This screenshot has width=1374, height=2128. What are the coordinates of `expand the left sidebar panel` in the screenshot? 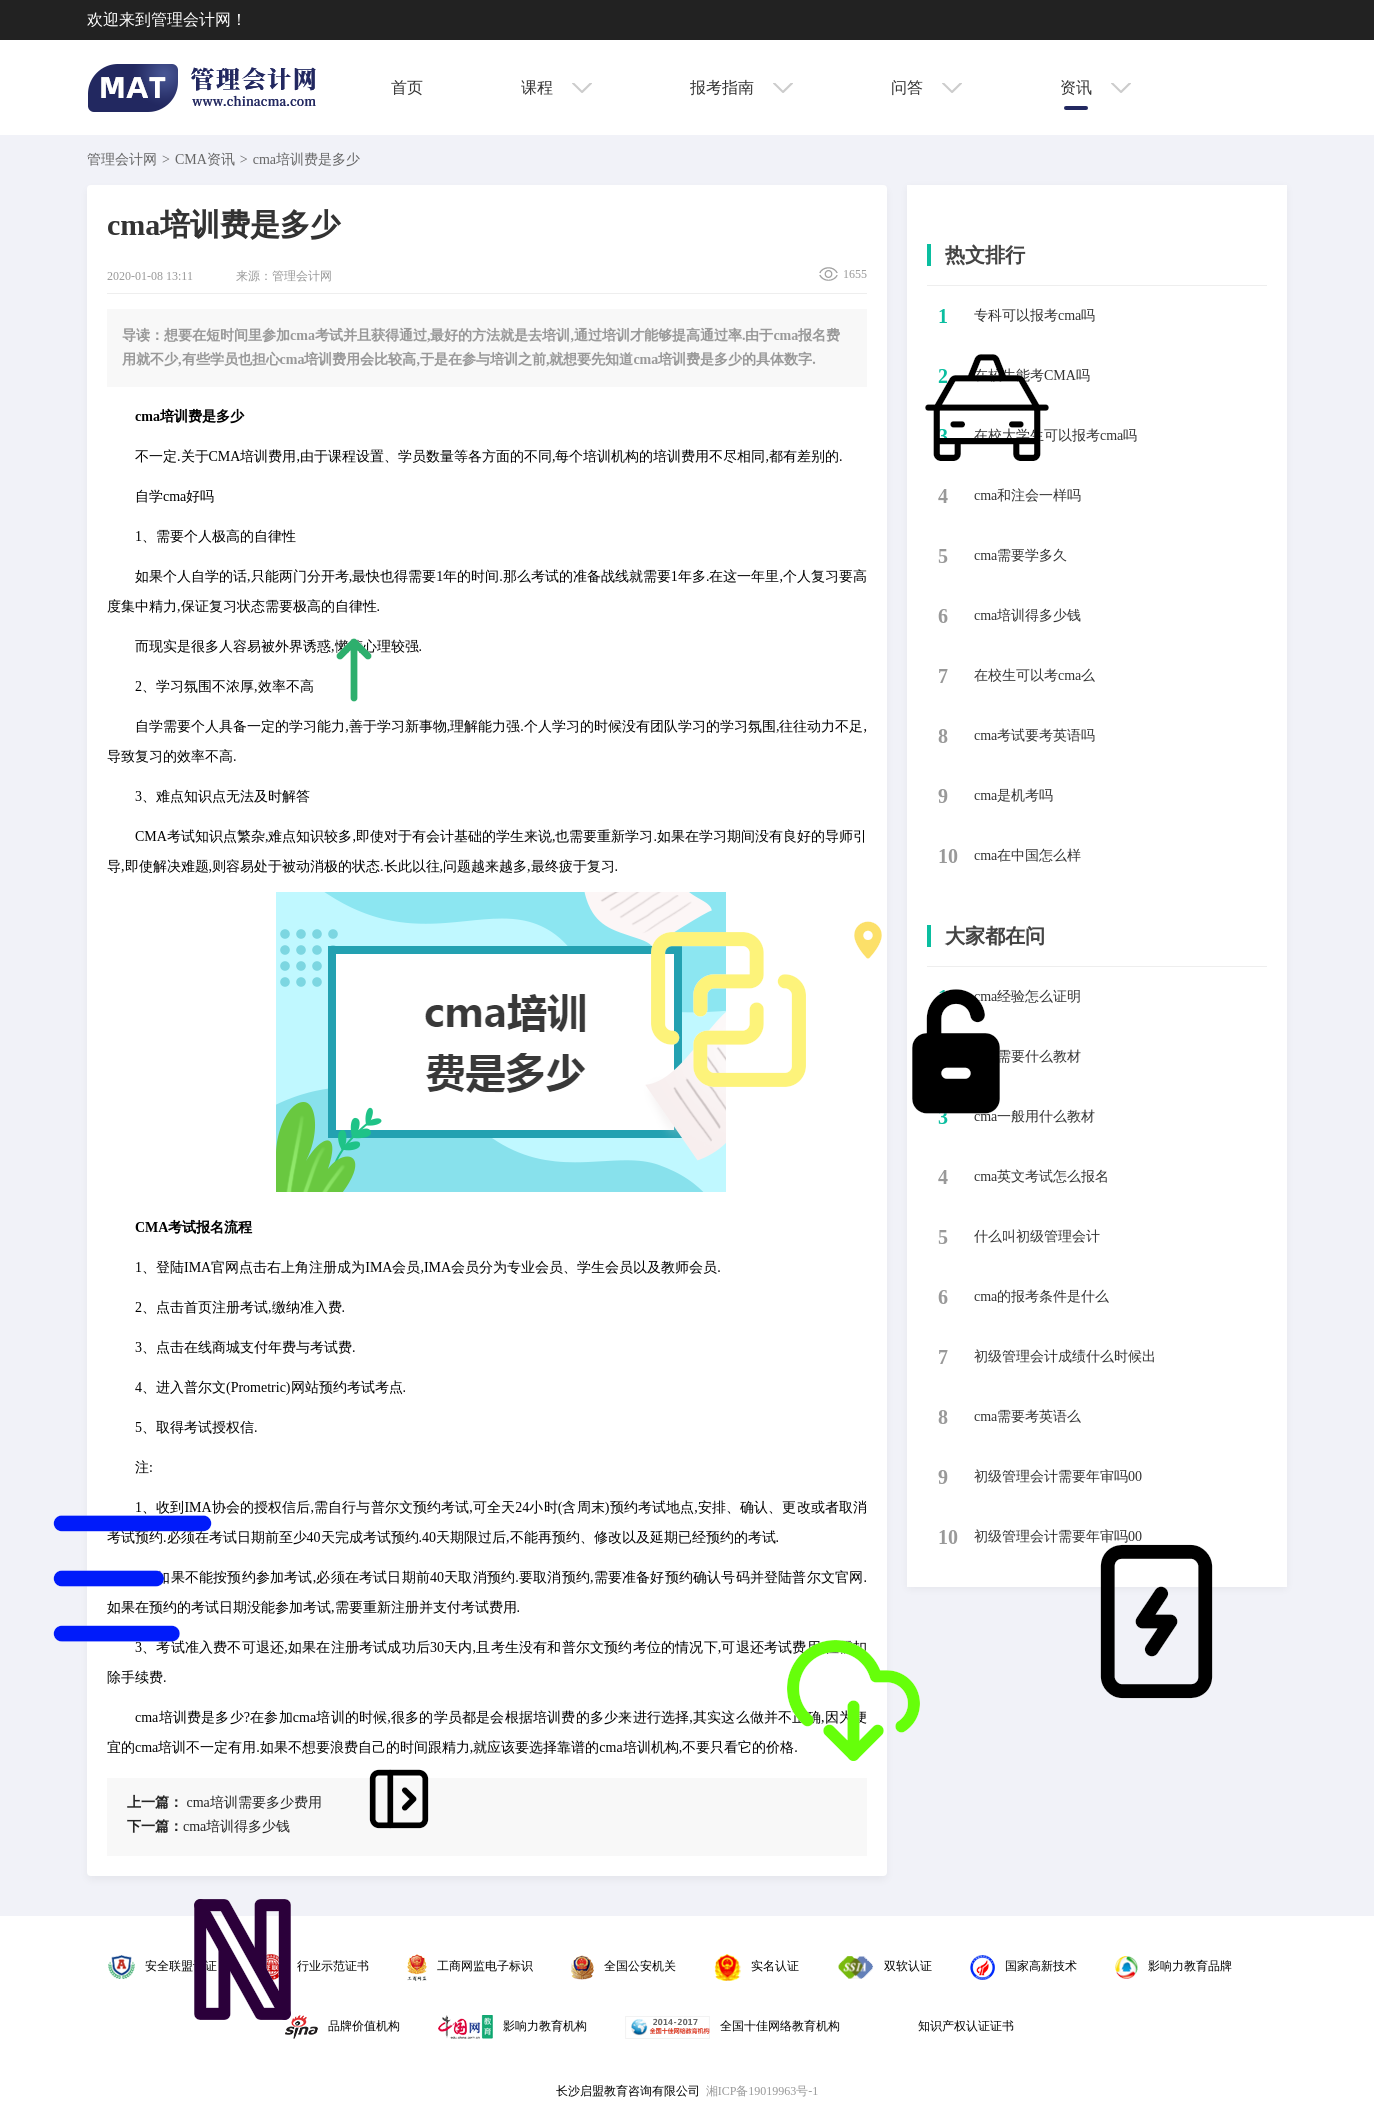 It's located at (399, 1799).